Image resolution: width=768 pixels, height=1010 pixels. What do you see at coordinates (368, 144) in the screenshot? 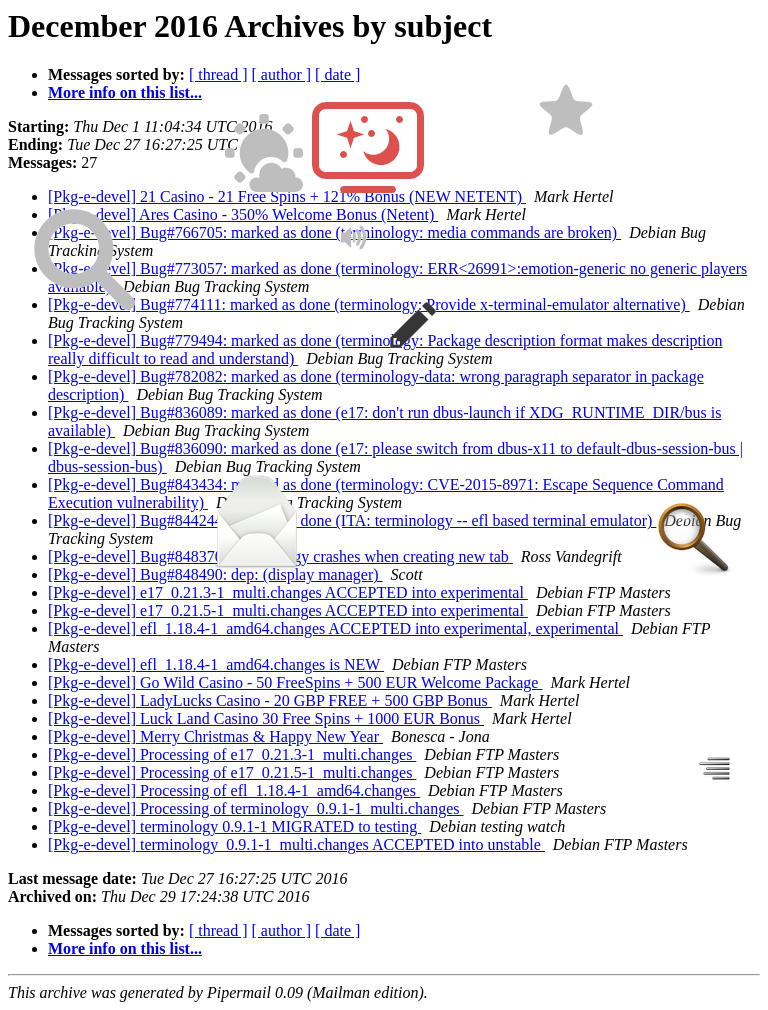
I see `access screensaver settings` at bounding box center [368, 144].